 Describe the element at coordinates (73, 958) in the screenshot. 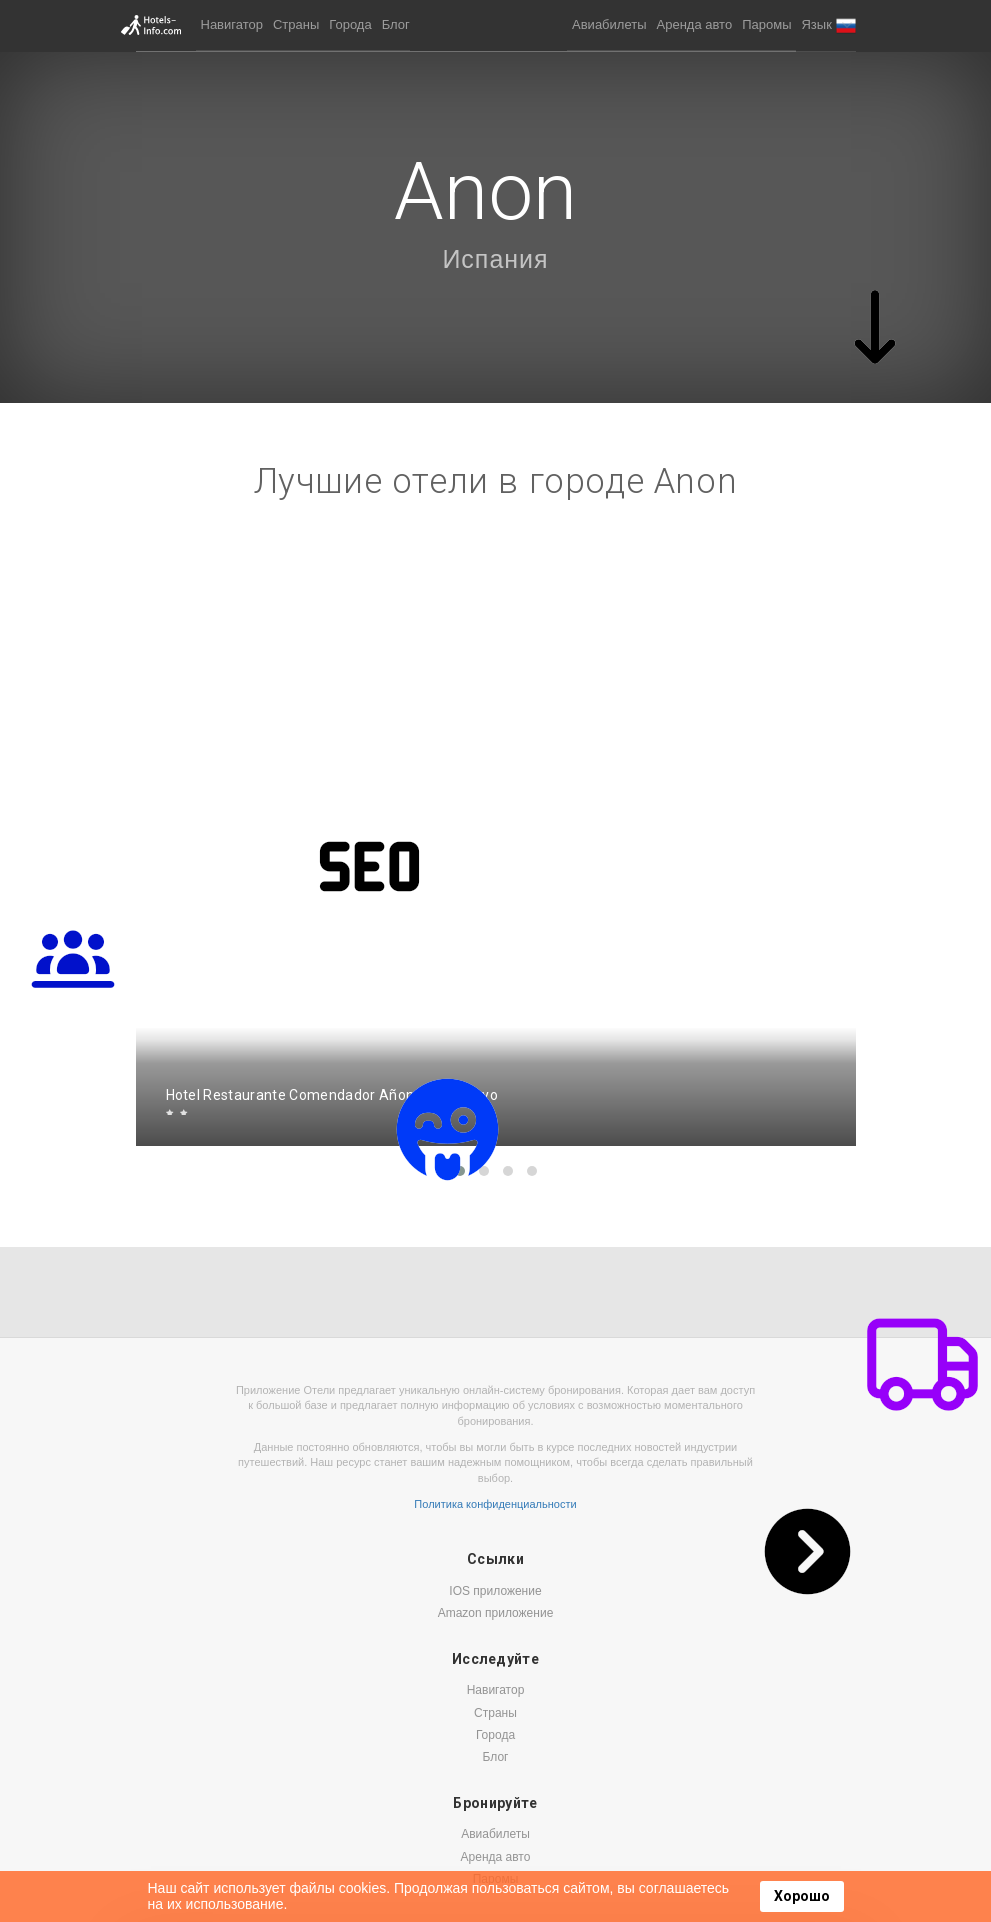

I see `view all team members or users` at that location.